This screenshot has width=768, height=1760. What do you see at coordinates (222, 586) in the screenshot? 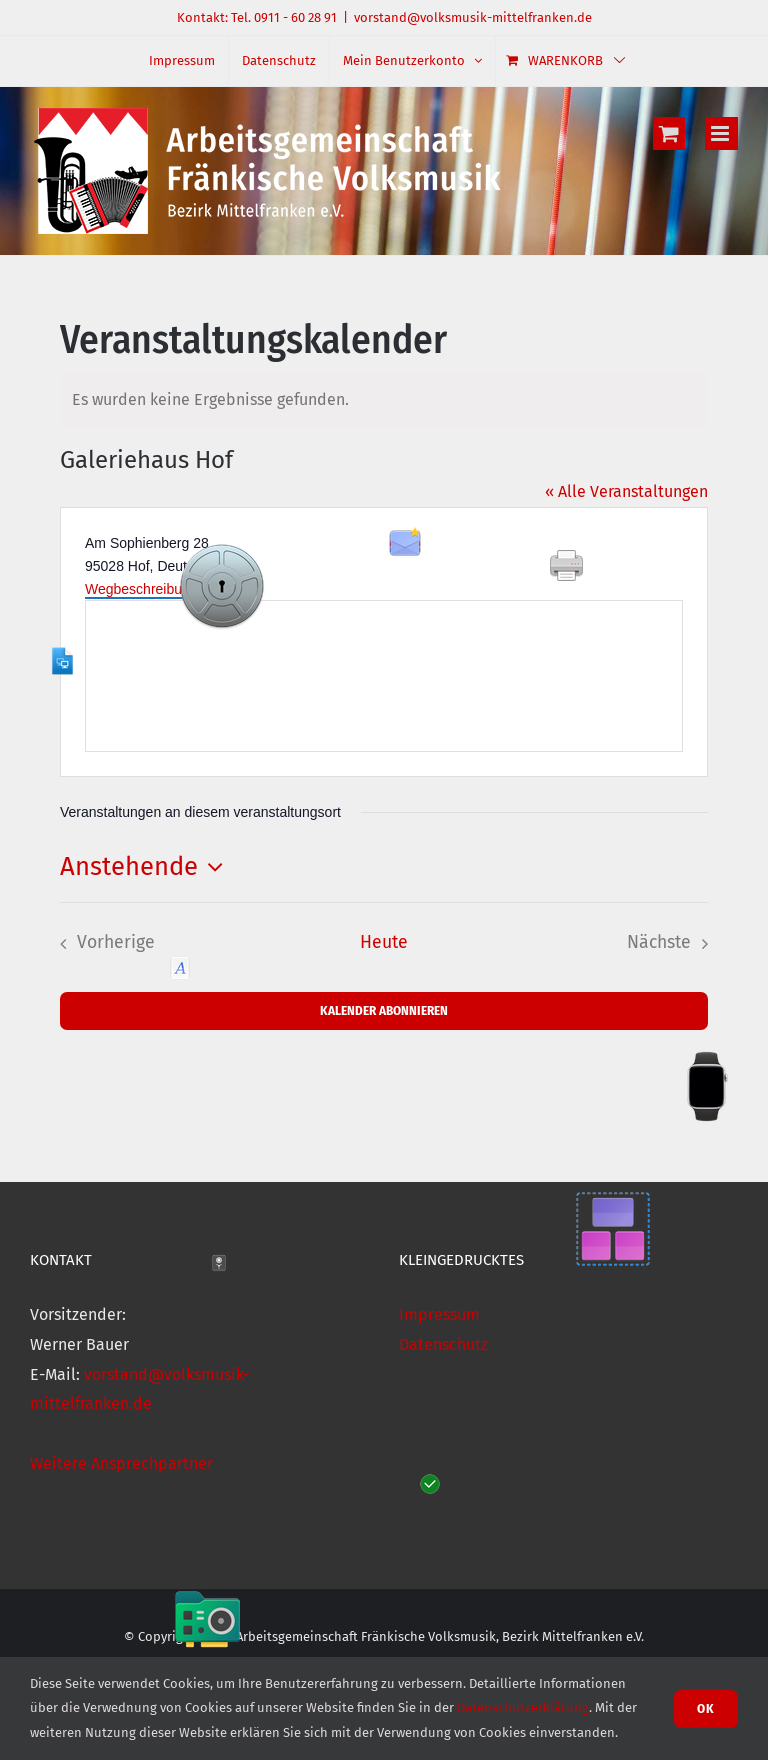
I see `access archived camera footage in iMovie` at bounding box center [222, 586].